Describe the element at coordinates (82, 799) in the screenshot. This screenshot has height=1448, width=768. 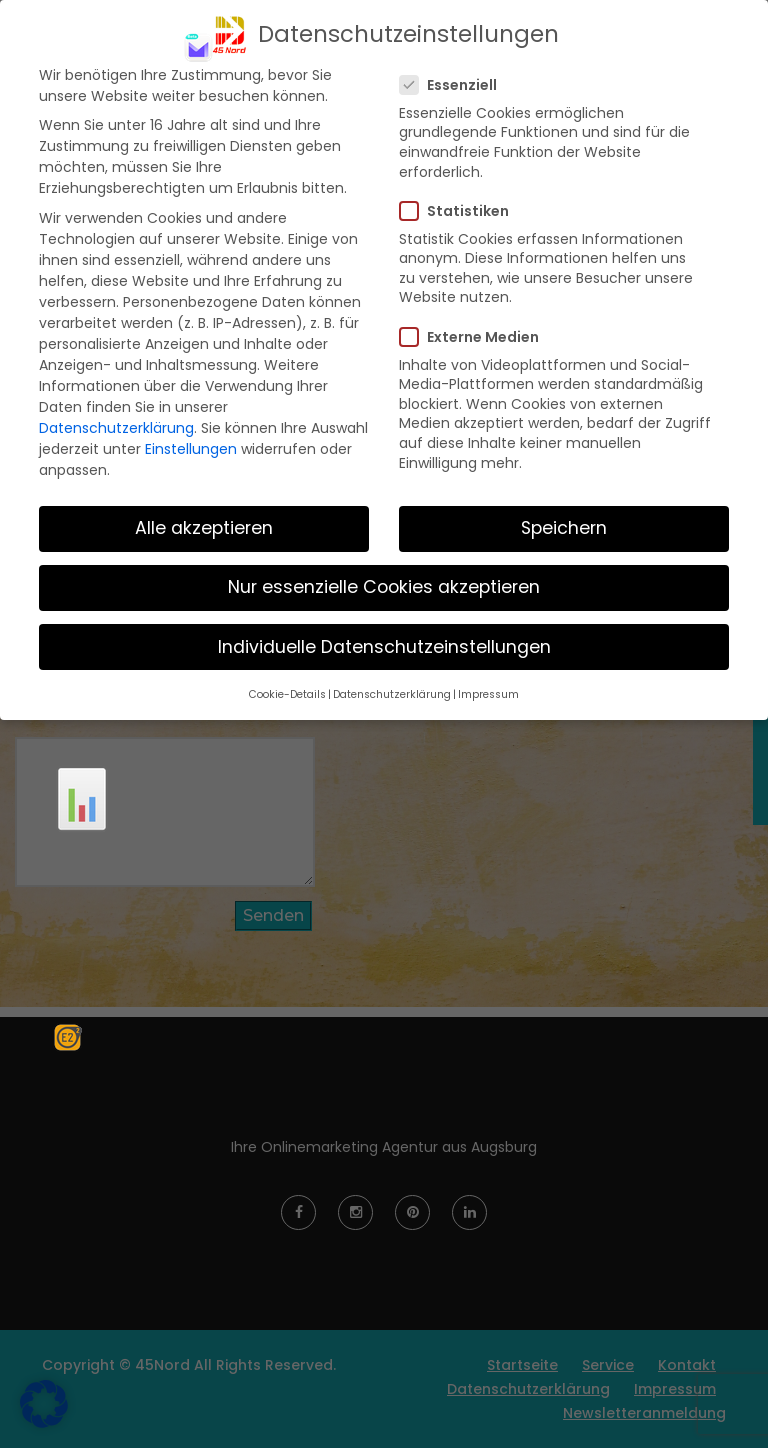
I see `open an opendocument chart template file` at that location.